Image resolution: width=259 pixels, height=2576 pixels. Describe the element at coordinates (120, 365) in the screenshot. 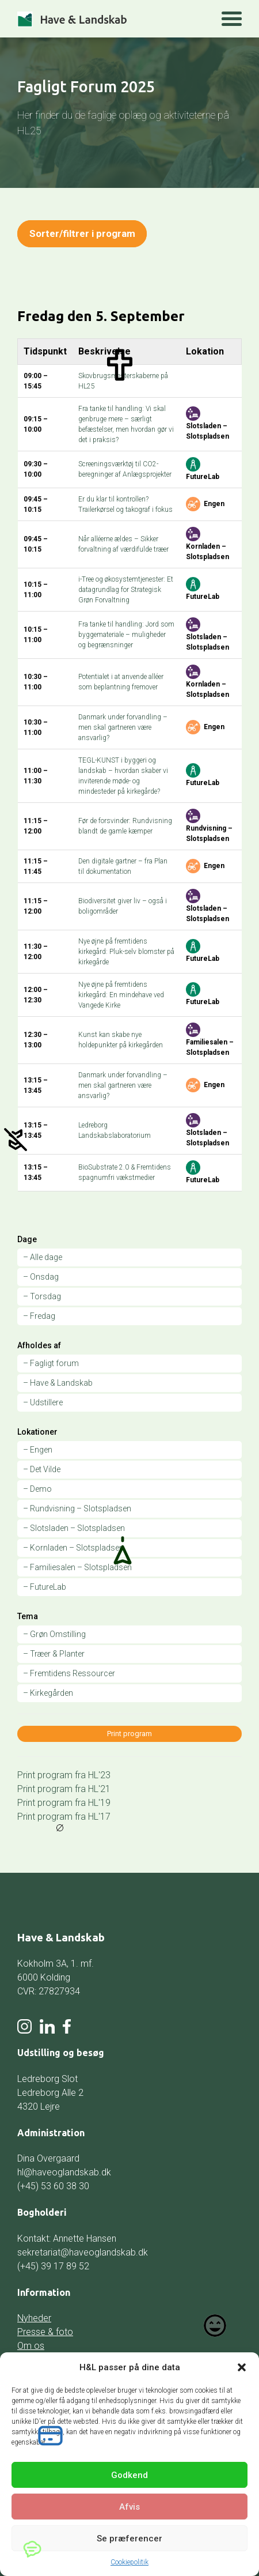

I see `religious or faith-related content` at that location.